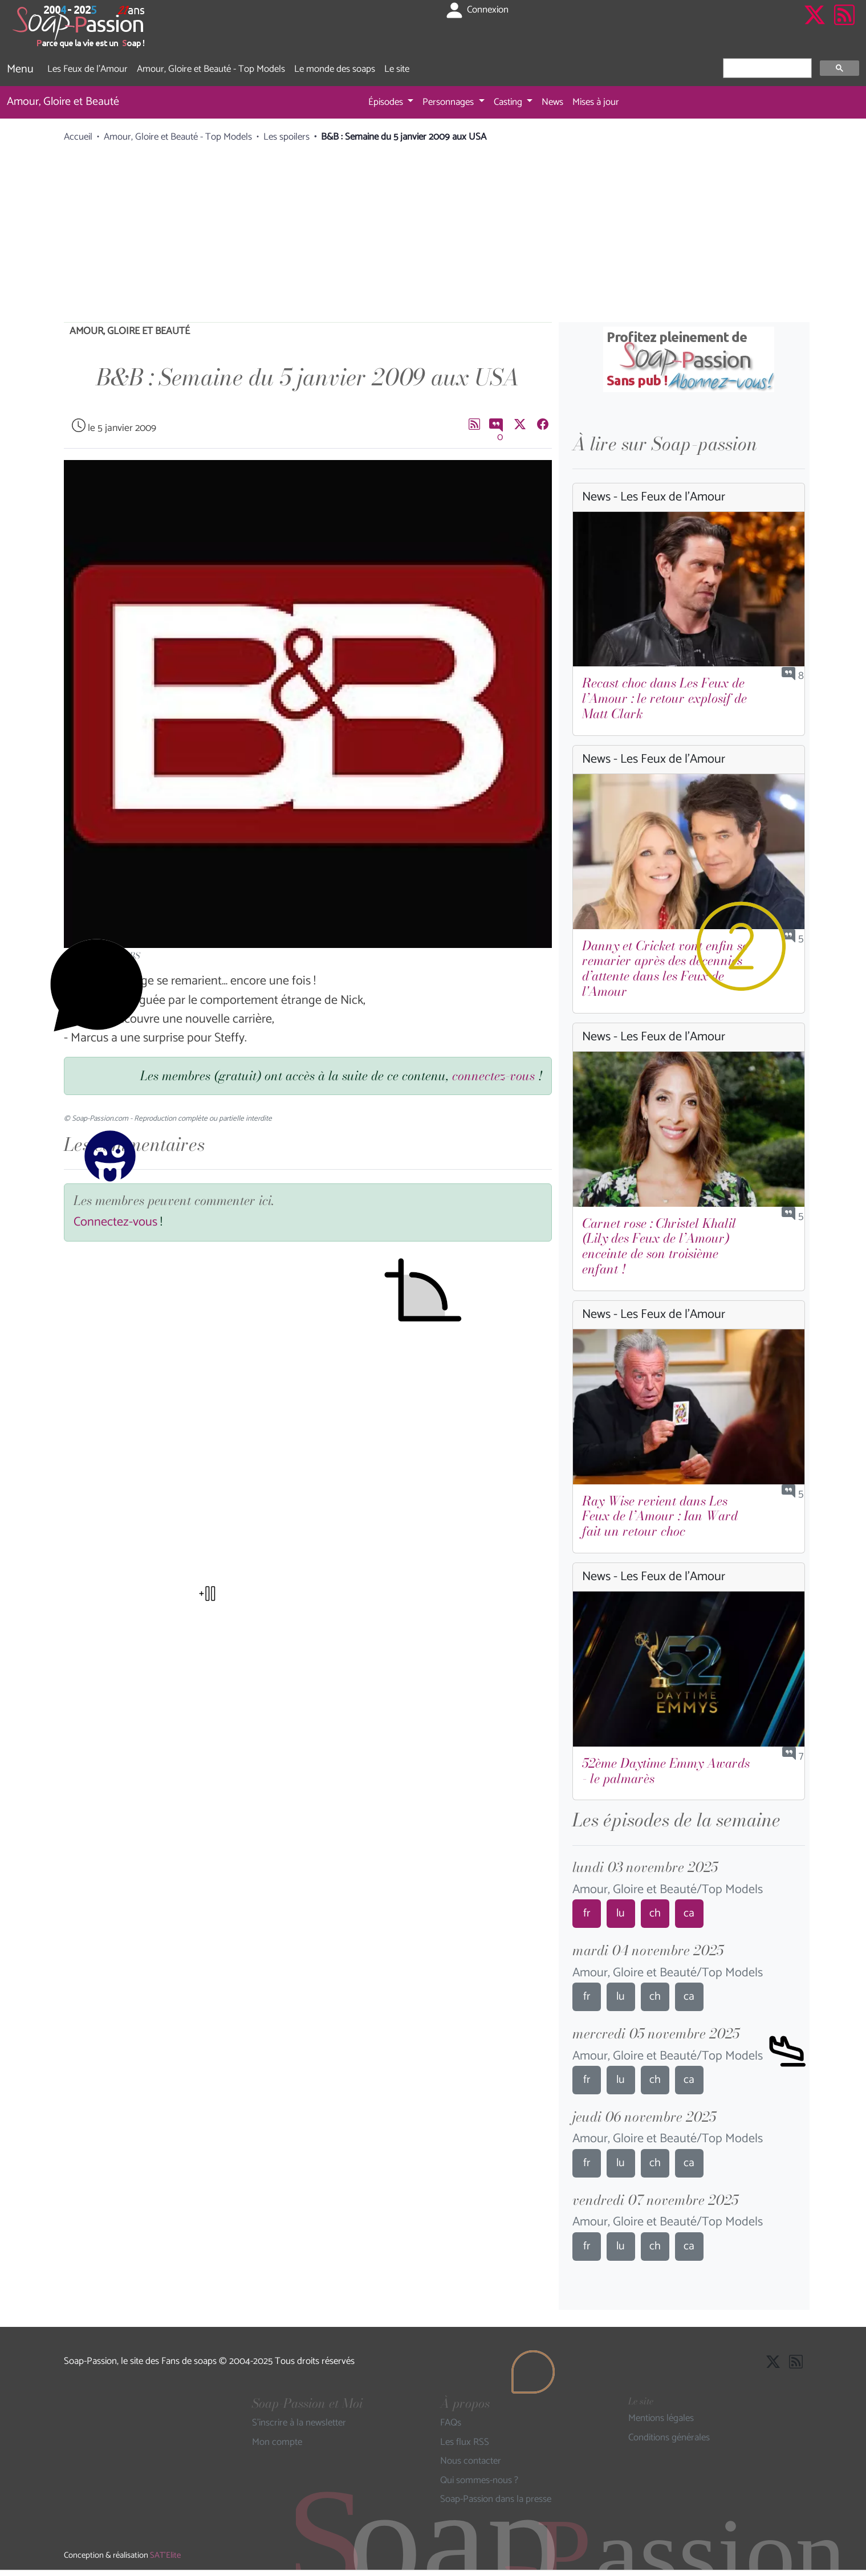 Image resolution: width=866 pixels, height=2576 pixels. Describe the element at coordinates (208, 1593) in the screenshot. I see `add a new column to the left` at that location.